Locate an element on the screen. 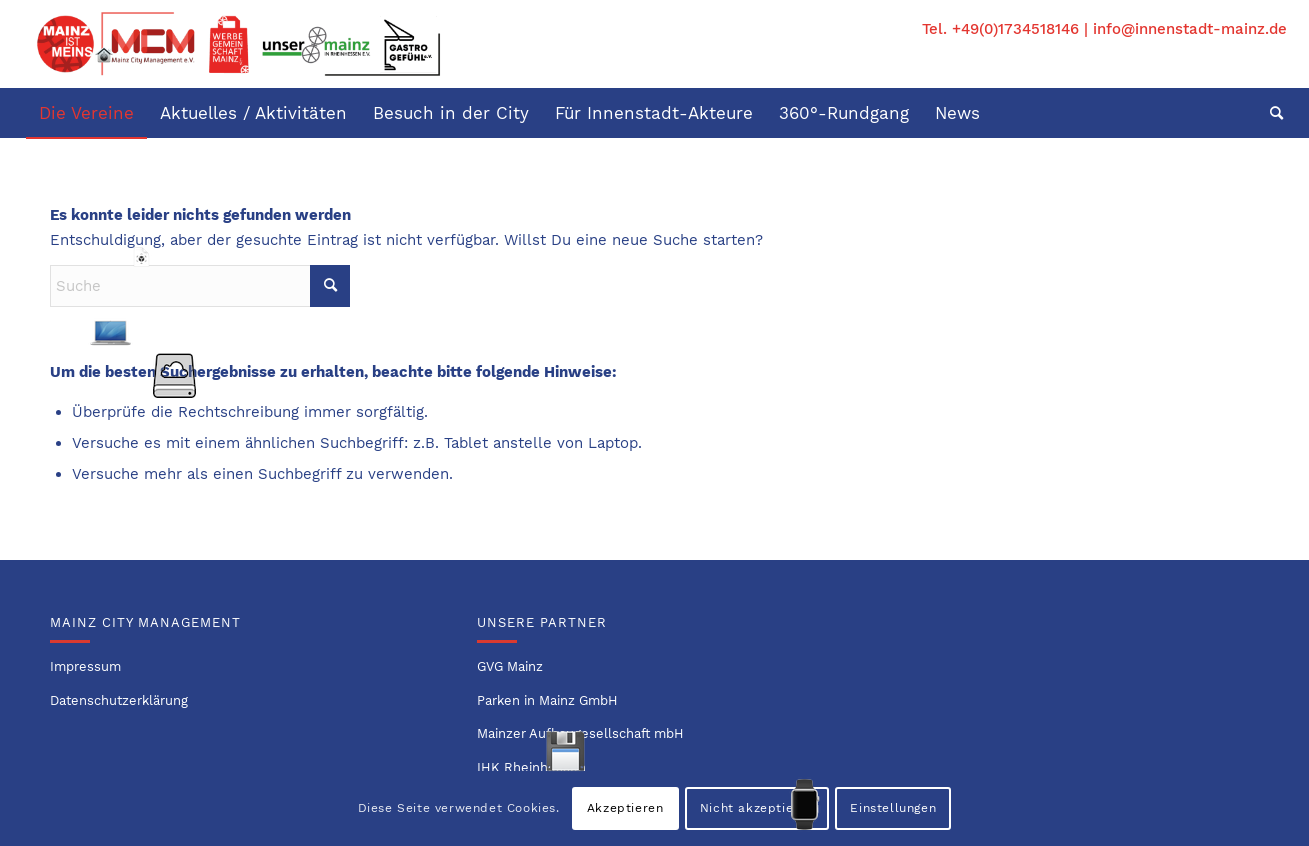 This screenshot has height=846, width=1309. apple watch device in connected devices list is located at coordinates (804, 804).